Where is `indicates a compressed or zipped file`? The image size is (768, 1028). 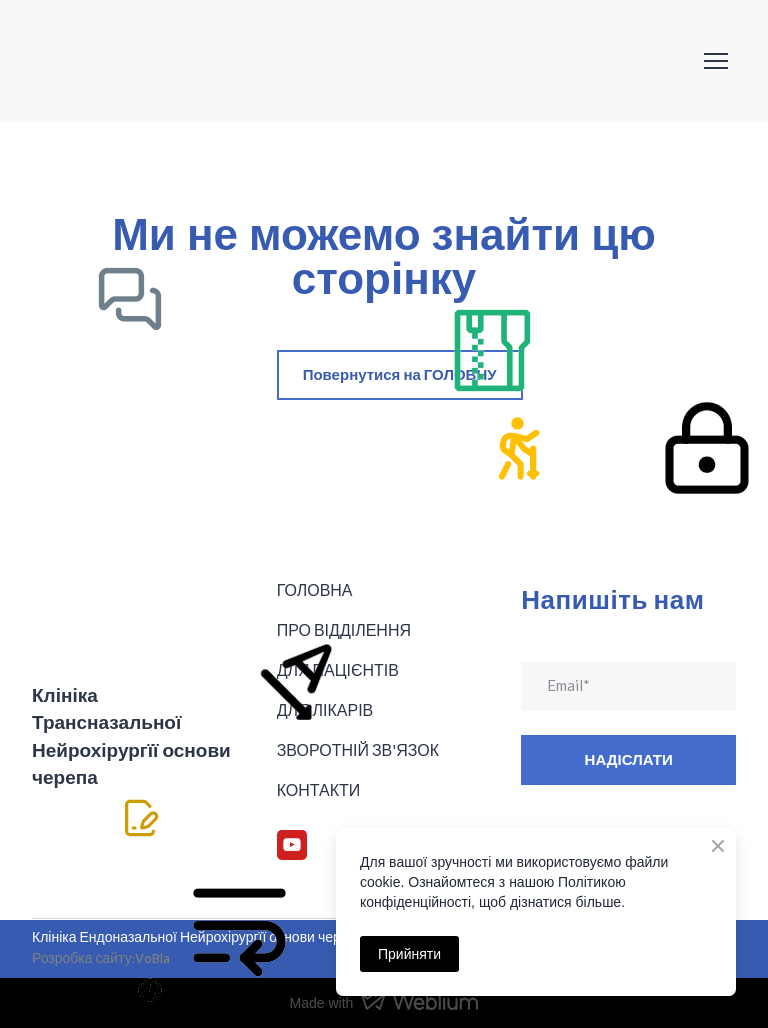
indicates a compressed or zipped file is located at coordinates (489, 350).